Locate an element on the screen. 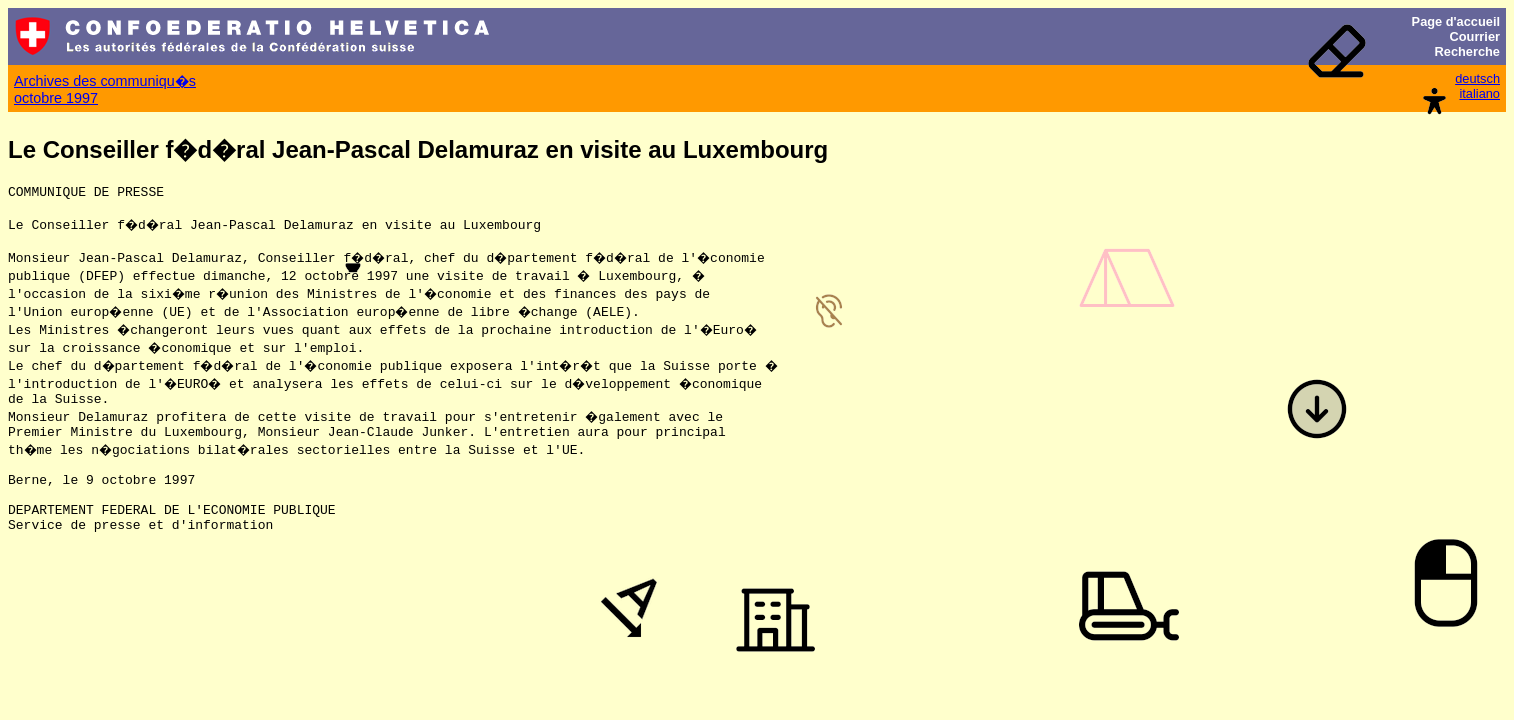 This screenshot has width=1514, height=720. access food or recipe section is located at coordinates (353, 267).